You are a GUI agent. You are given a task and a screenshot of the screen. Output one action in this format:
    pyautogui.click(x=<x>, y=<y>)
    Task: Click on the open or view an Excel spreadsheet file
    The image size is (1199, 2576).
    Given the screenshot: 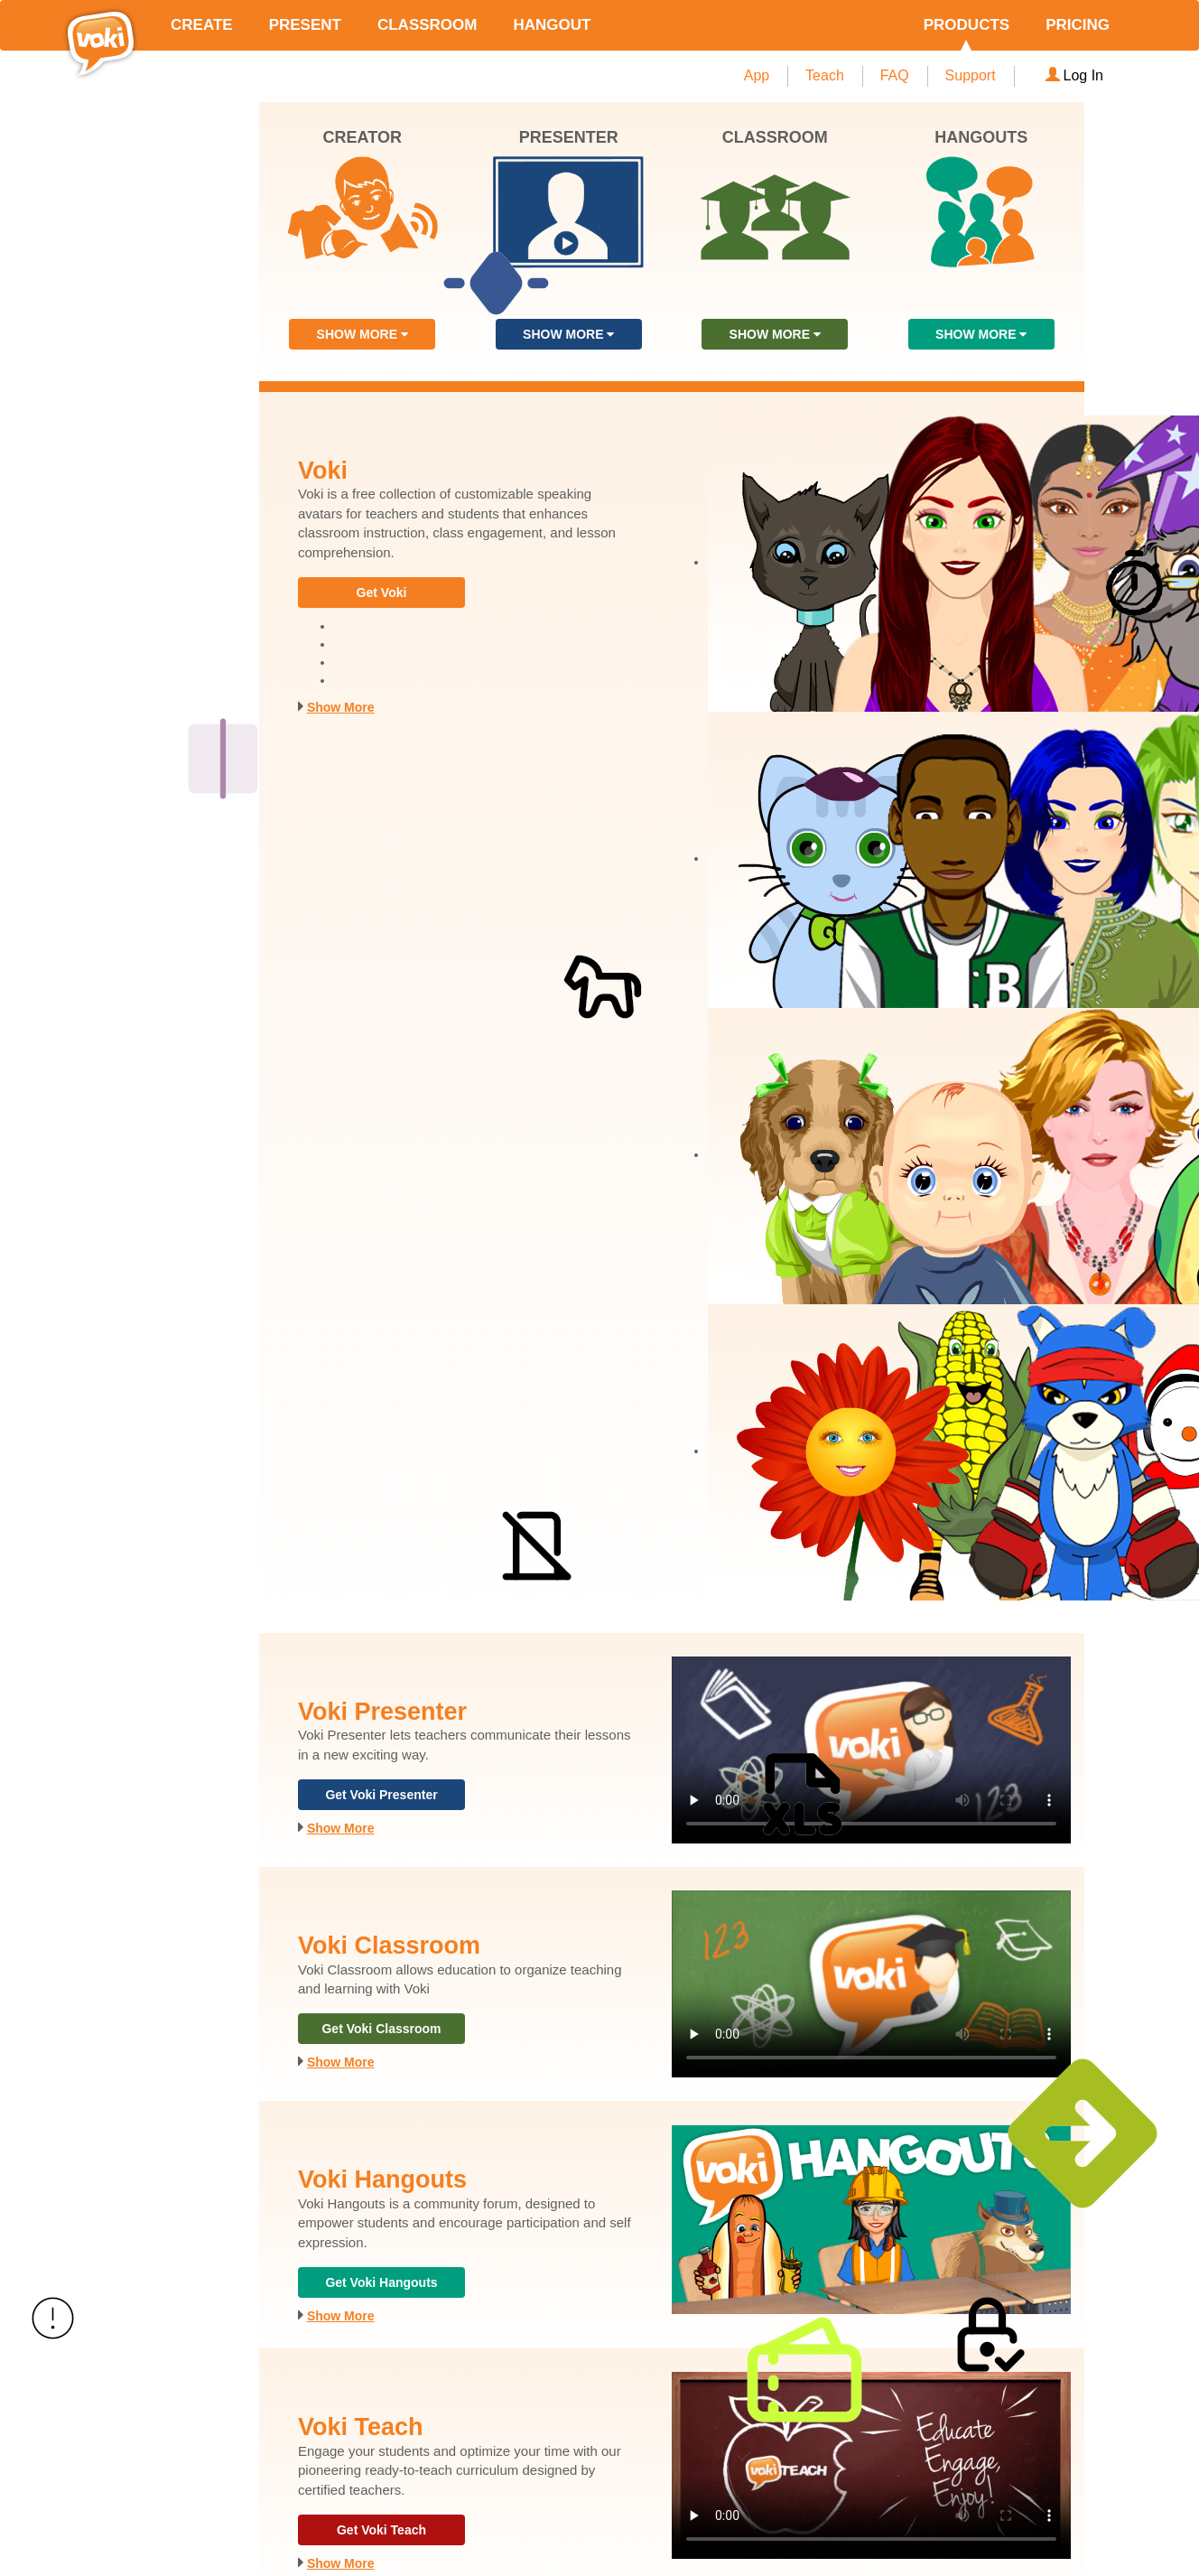 What is the action you would take?
    pyautogui.click(x=803, y=1797)
    